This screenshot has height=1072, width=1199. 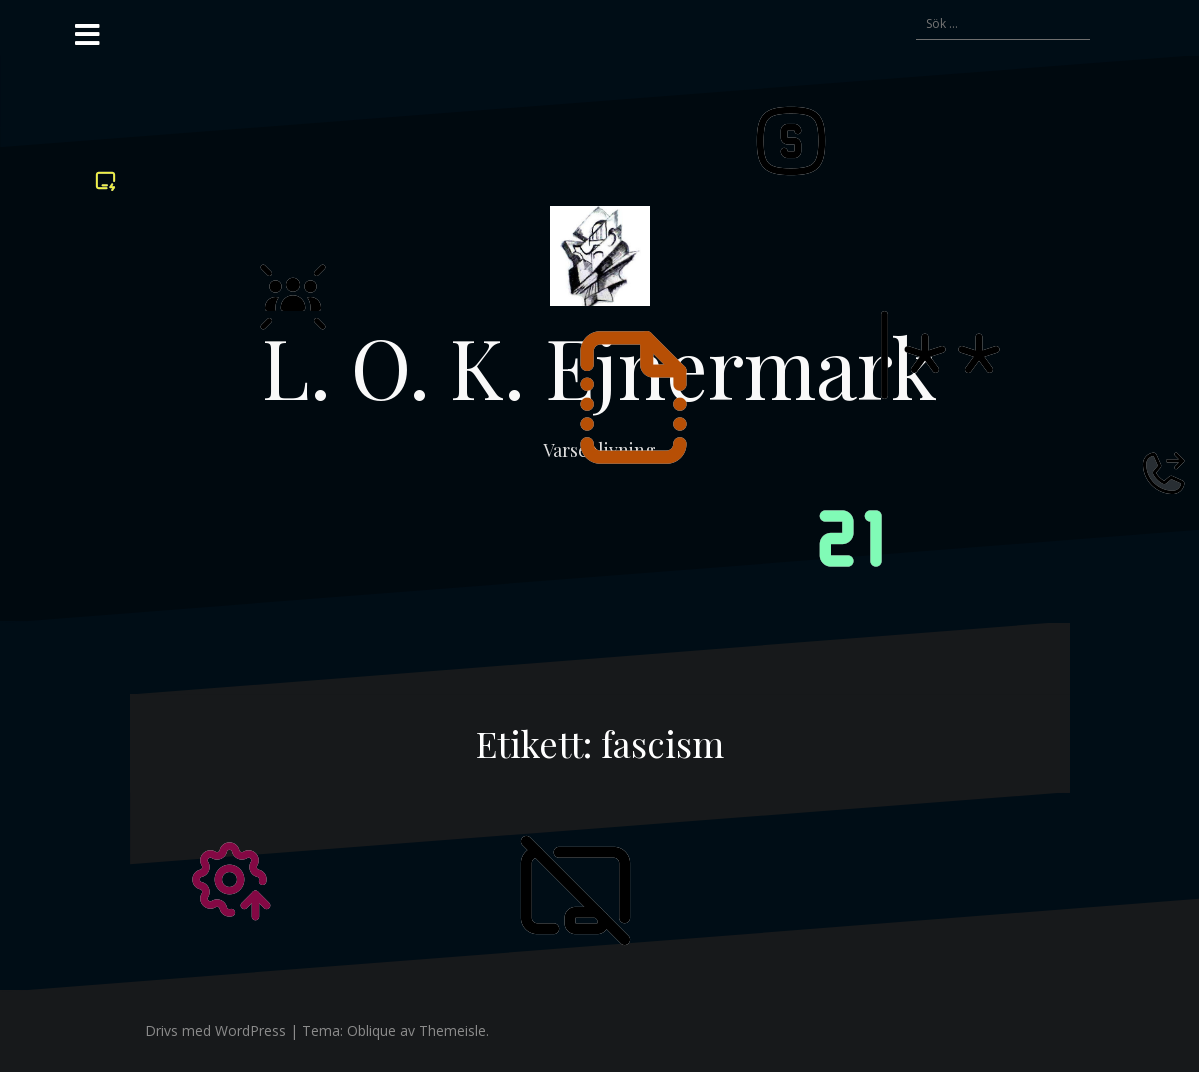 I want to click on presentation mode disabled, so click(x=575, y=890).